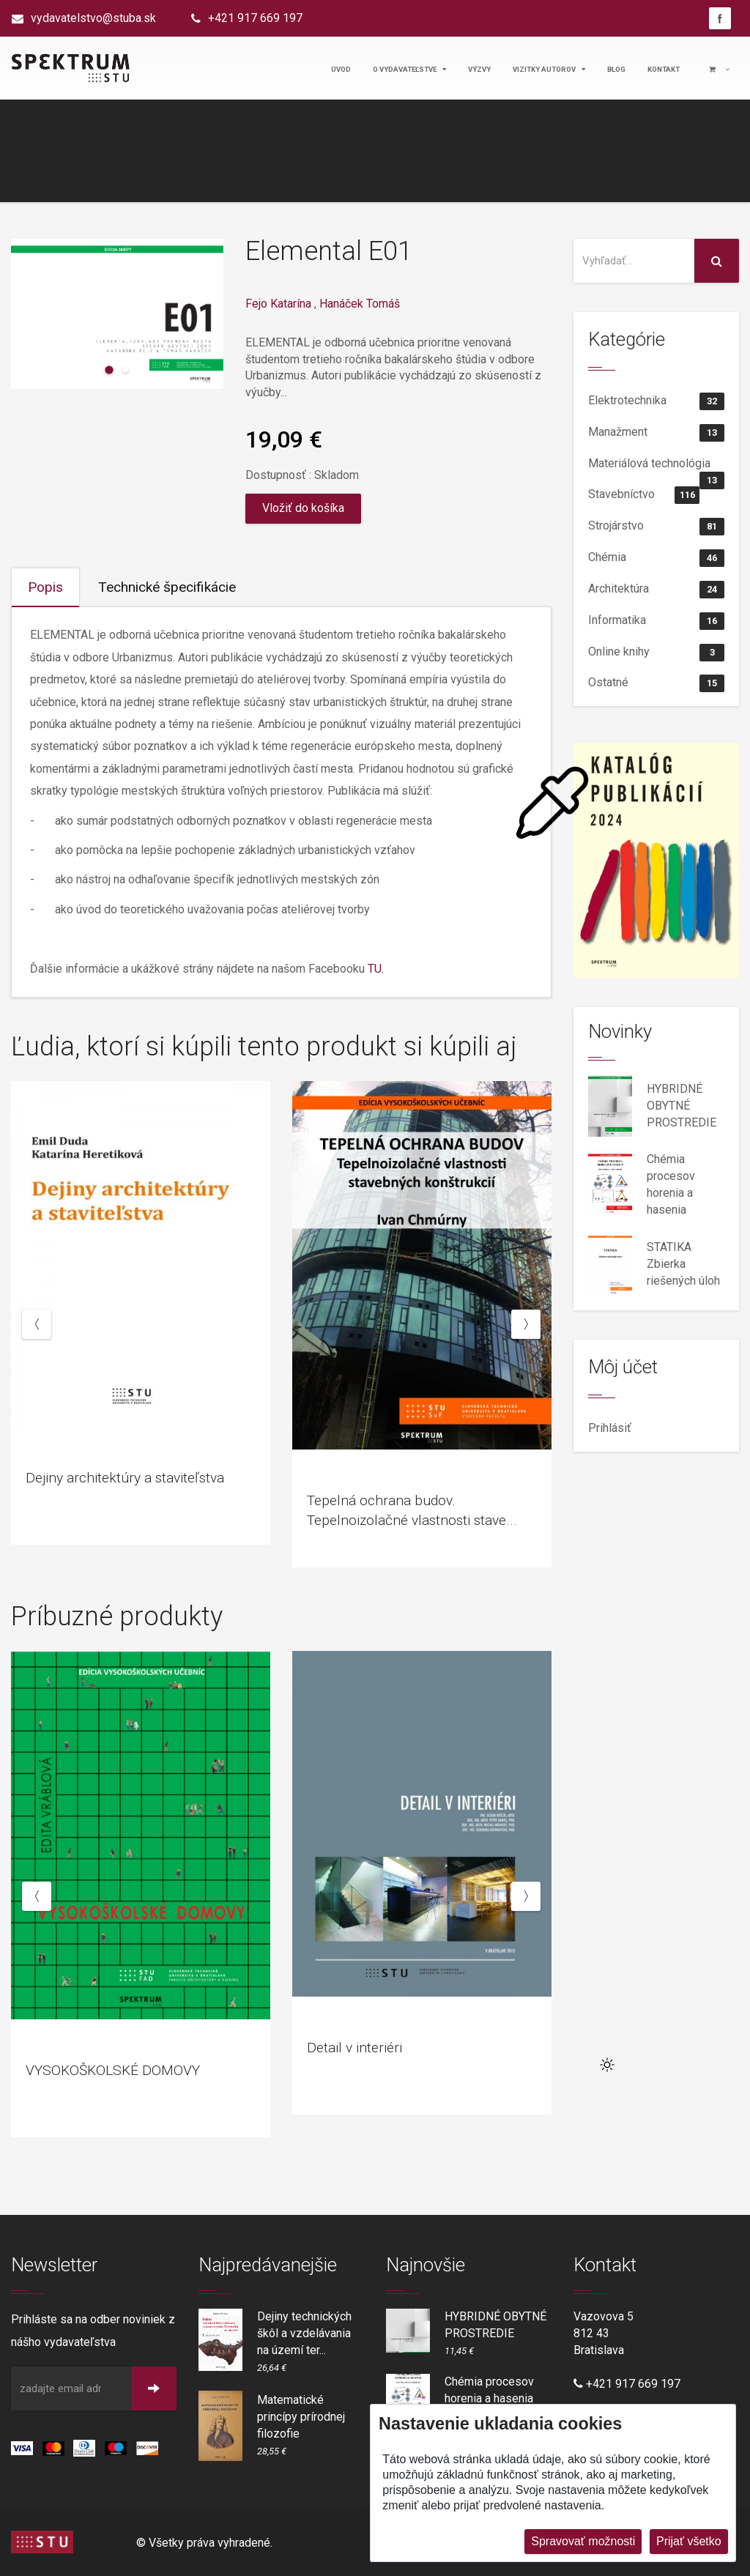  What do you see at coordinates (552, 803) in the screenshot?
I see `pick a color from the screen` at bounding box center [552, 803].